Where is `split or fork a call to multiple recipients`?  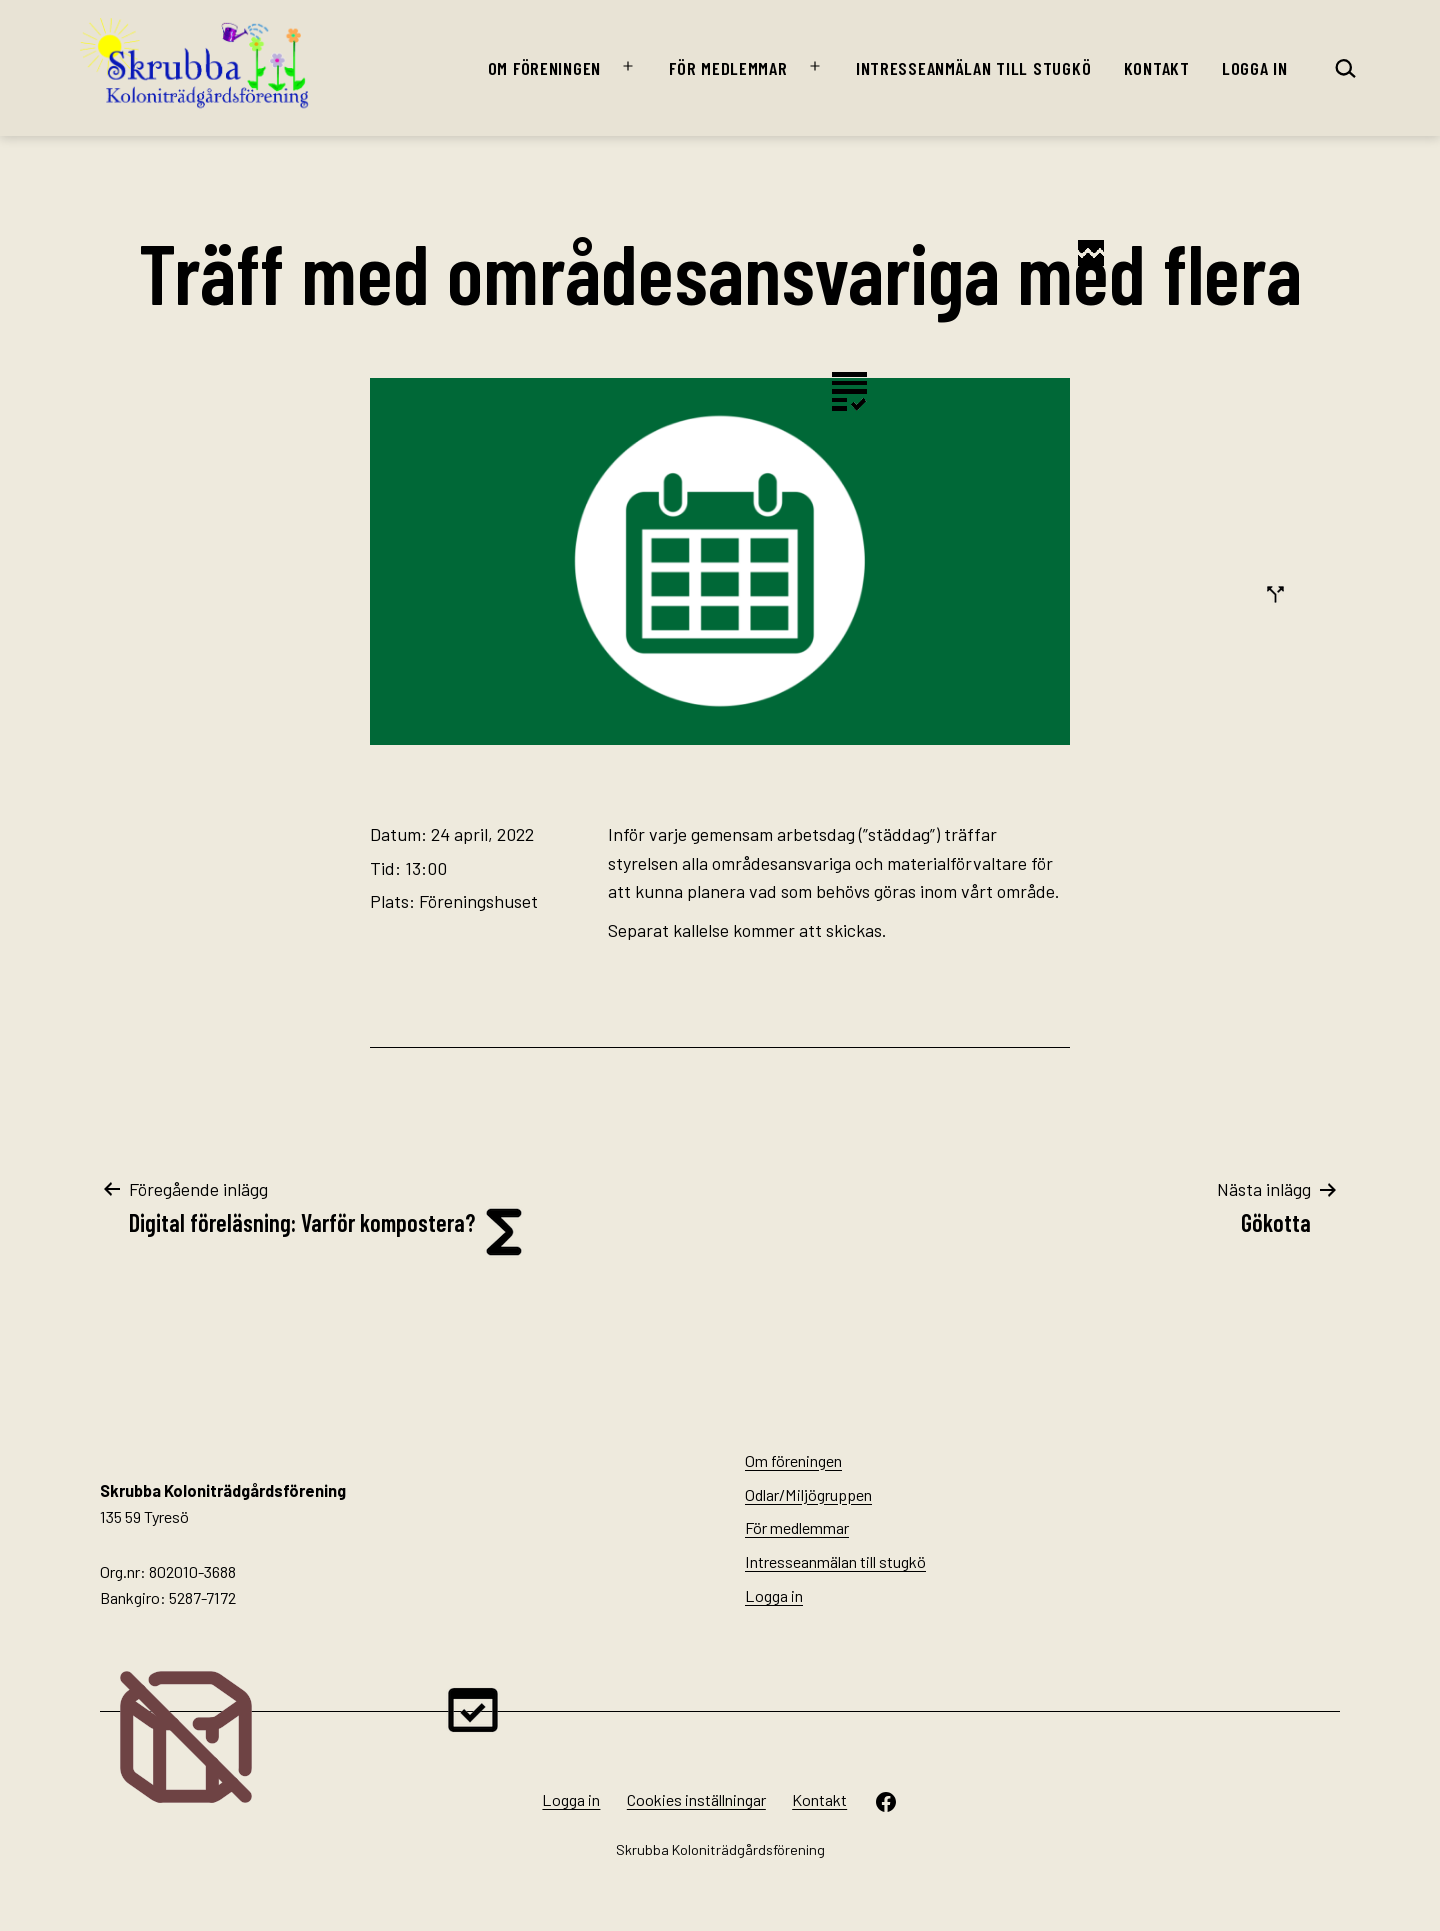 split or fork a call to multiple recipients is located at coordinates (1275, 594).